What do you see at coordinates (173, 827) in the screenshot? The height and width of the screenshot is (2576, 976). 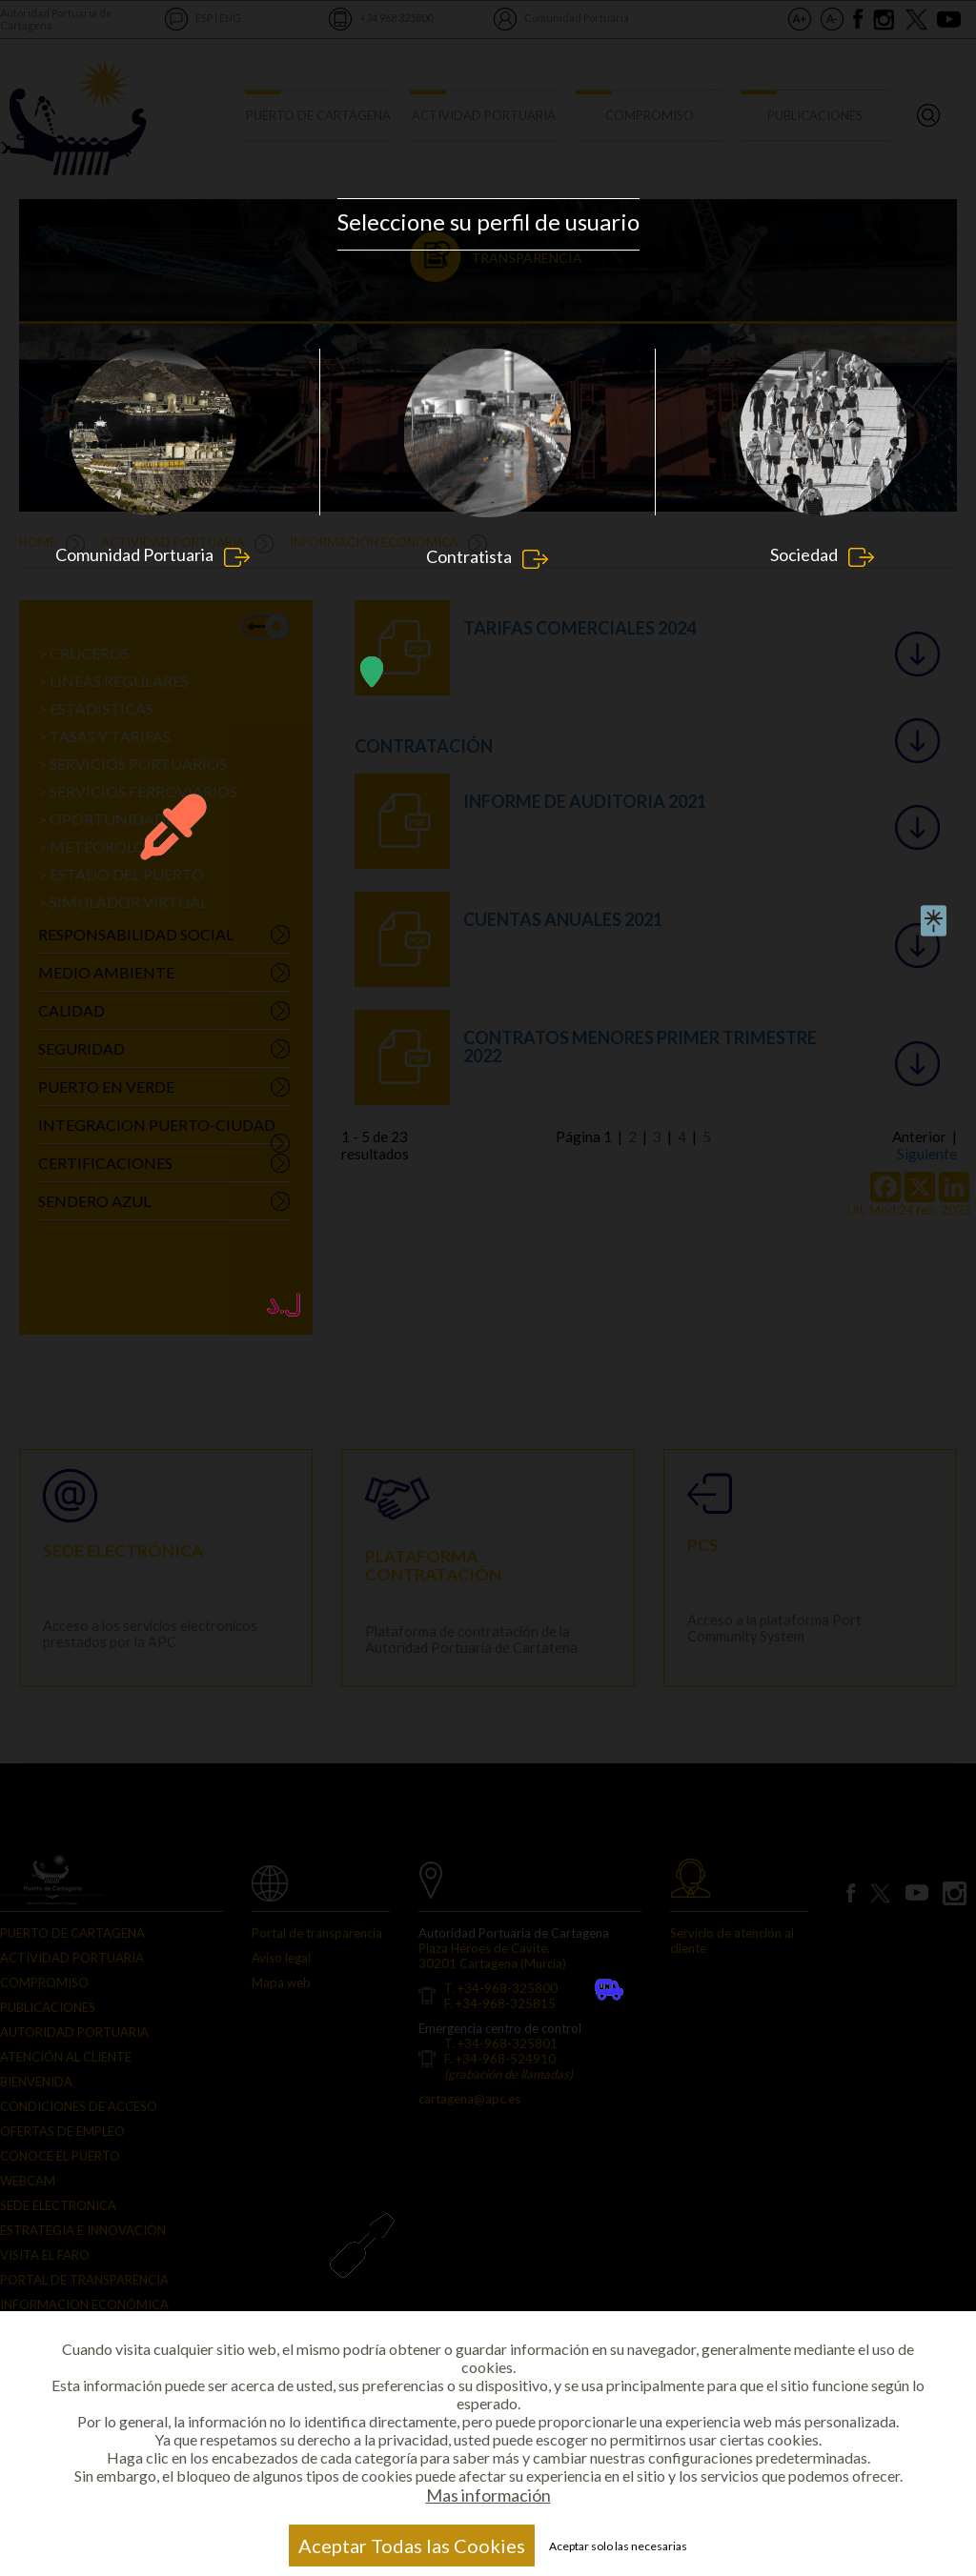 I see `select a color from the canvas` at bounding box center [173, 827].